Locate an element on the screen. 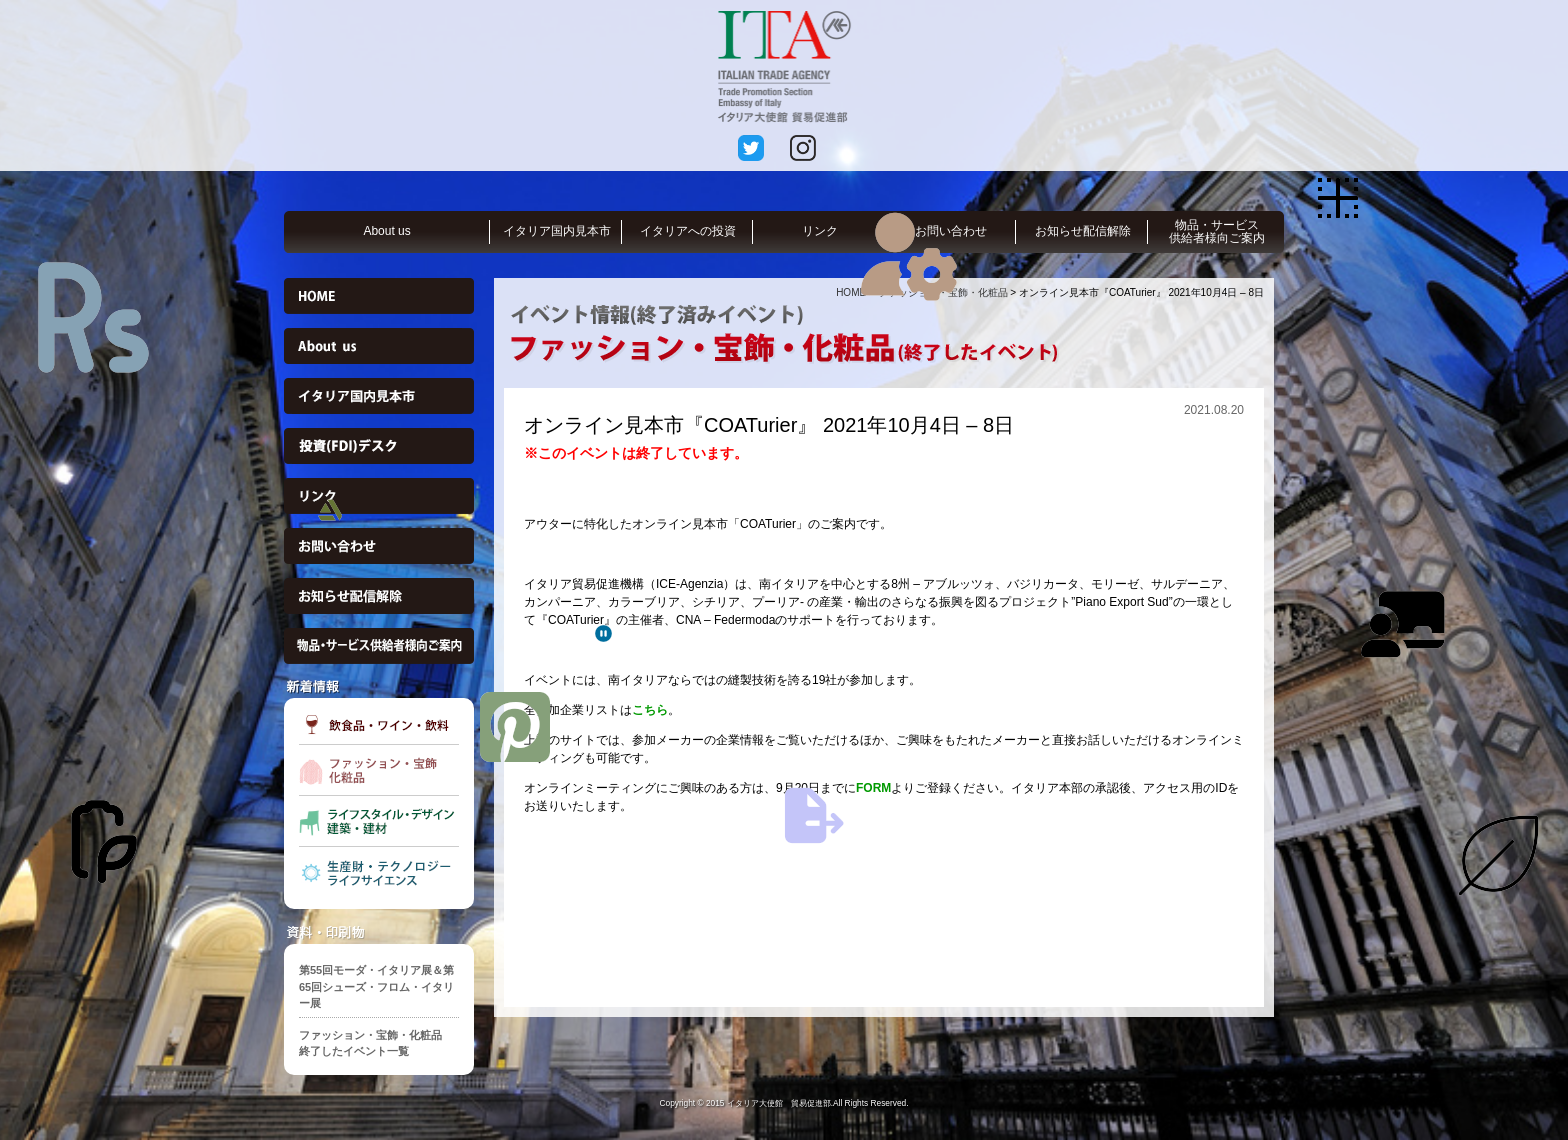  open Pinterest app is located at coordinates (515, 727).